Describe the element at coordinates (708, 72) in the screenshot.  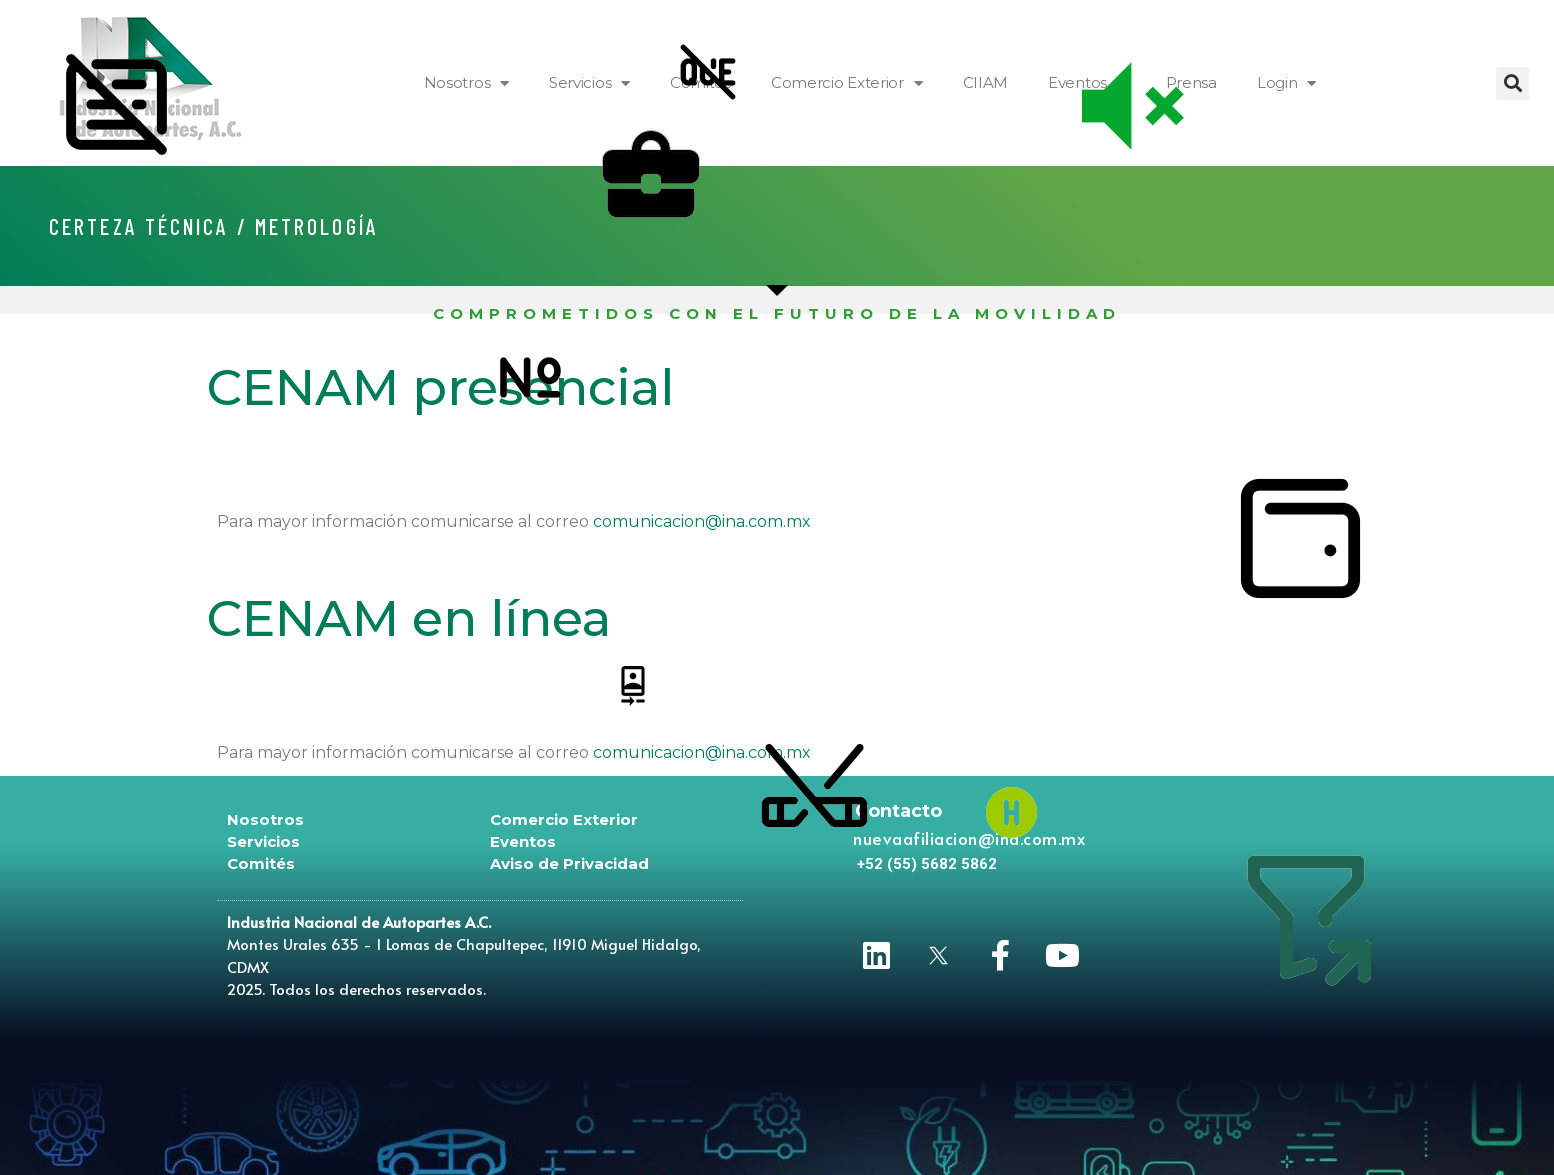
I see `disable HTTP request queue` at that location.